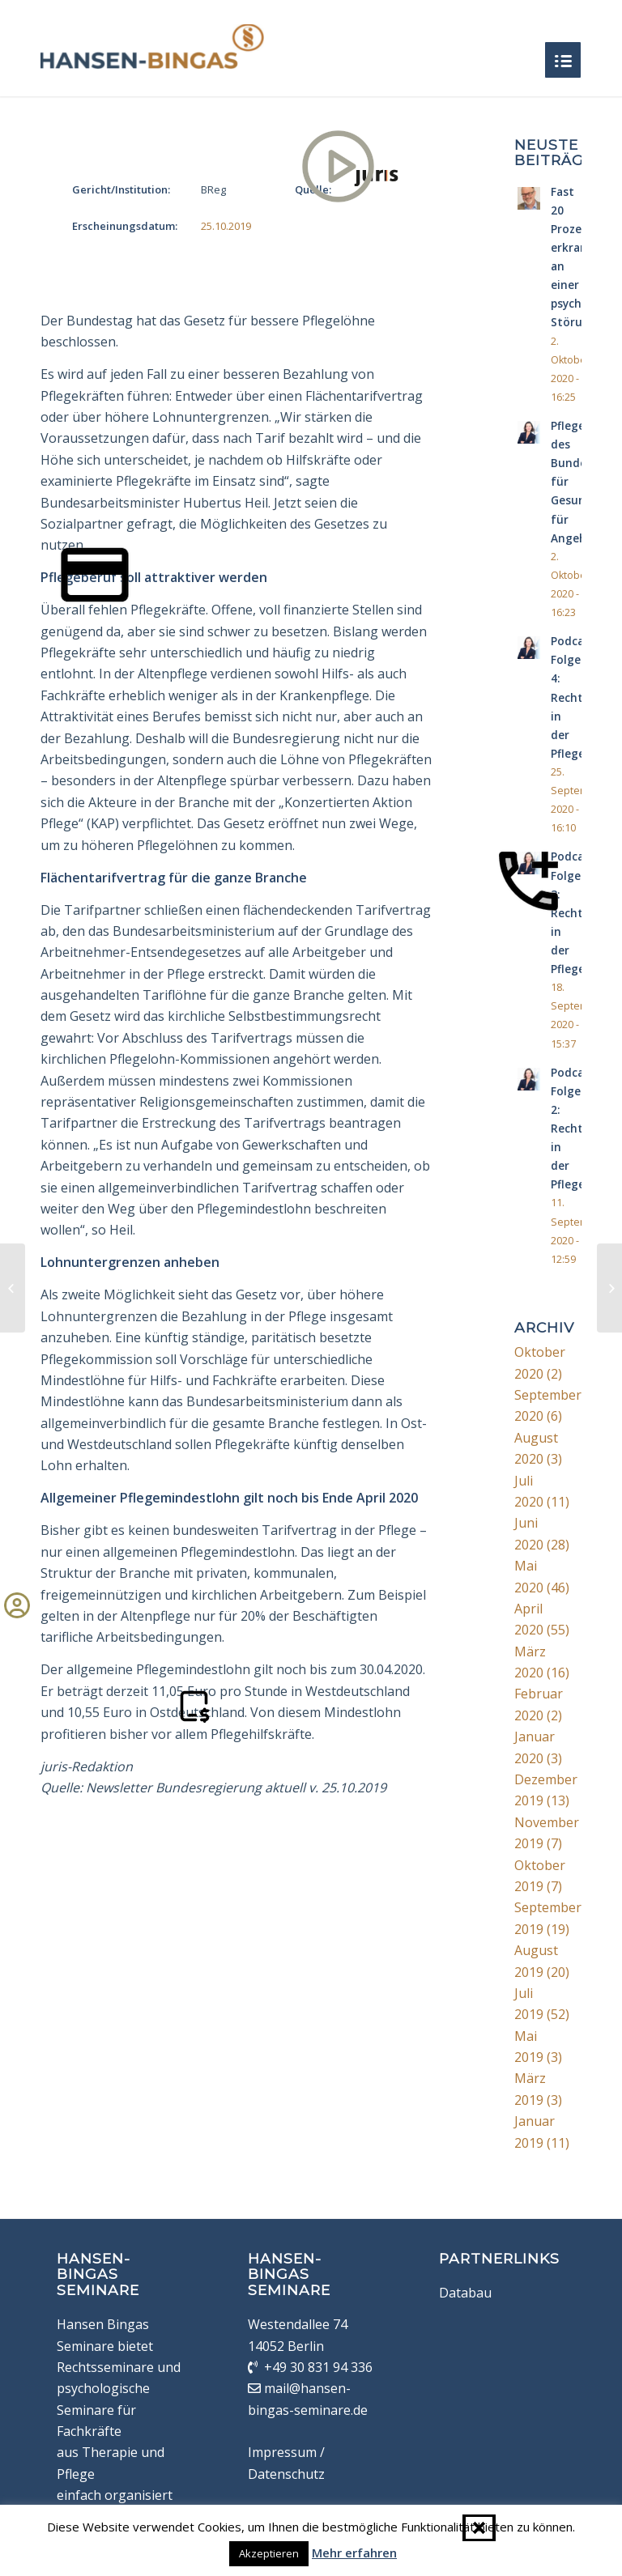 The height and width of the screenshot is (2576, 622). Describe the element at coordinates (194, 1706) in the screenshot. I see `view tablet payment or pricing options` at that location.